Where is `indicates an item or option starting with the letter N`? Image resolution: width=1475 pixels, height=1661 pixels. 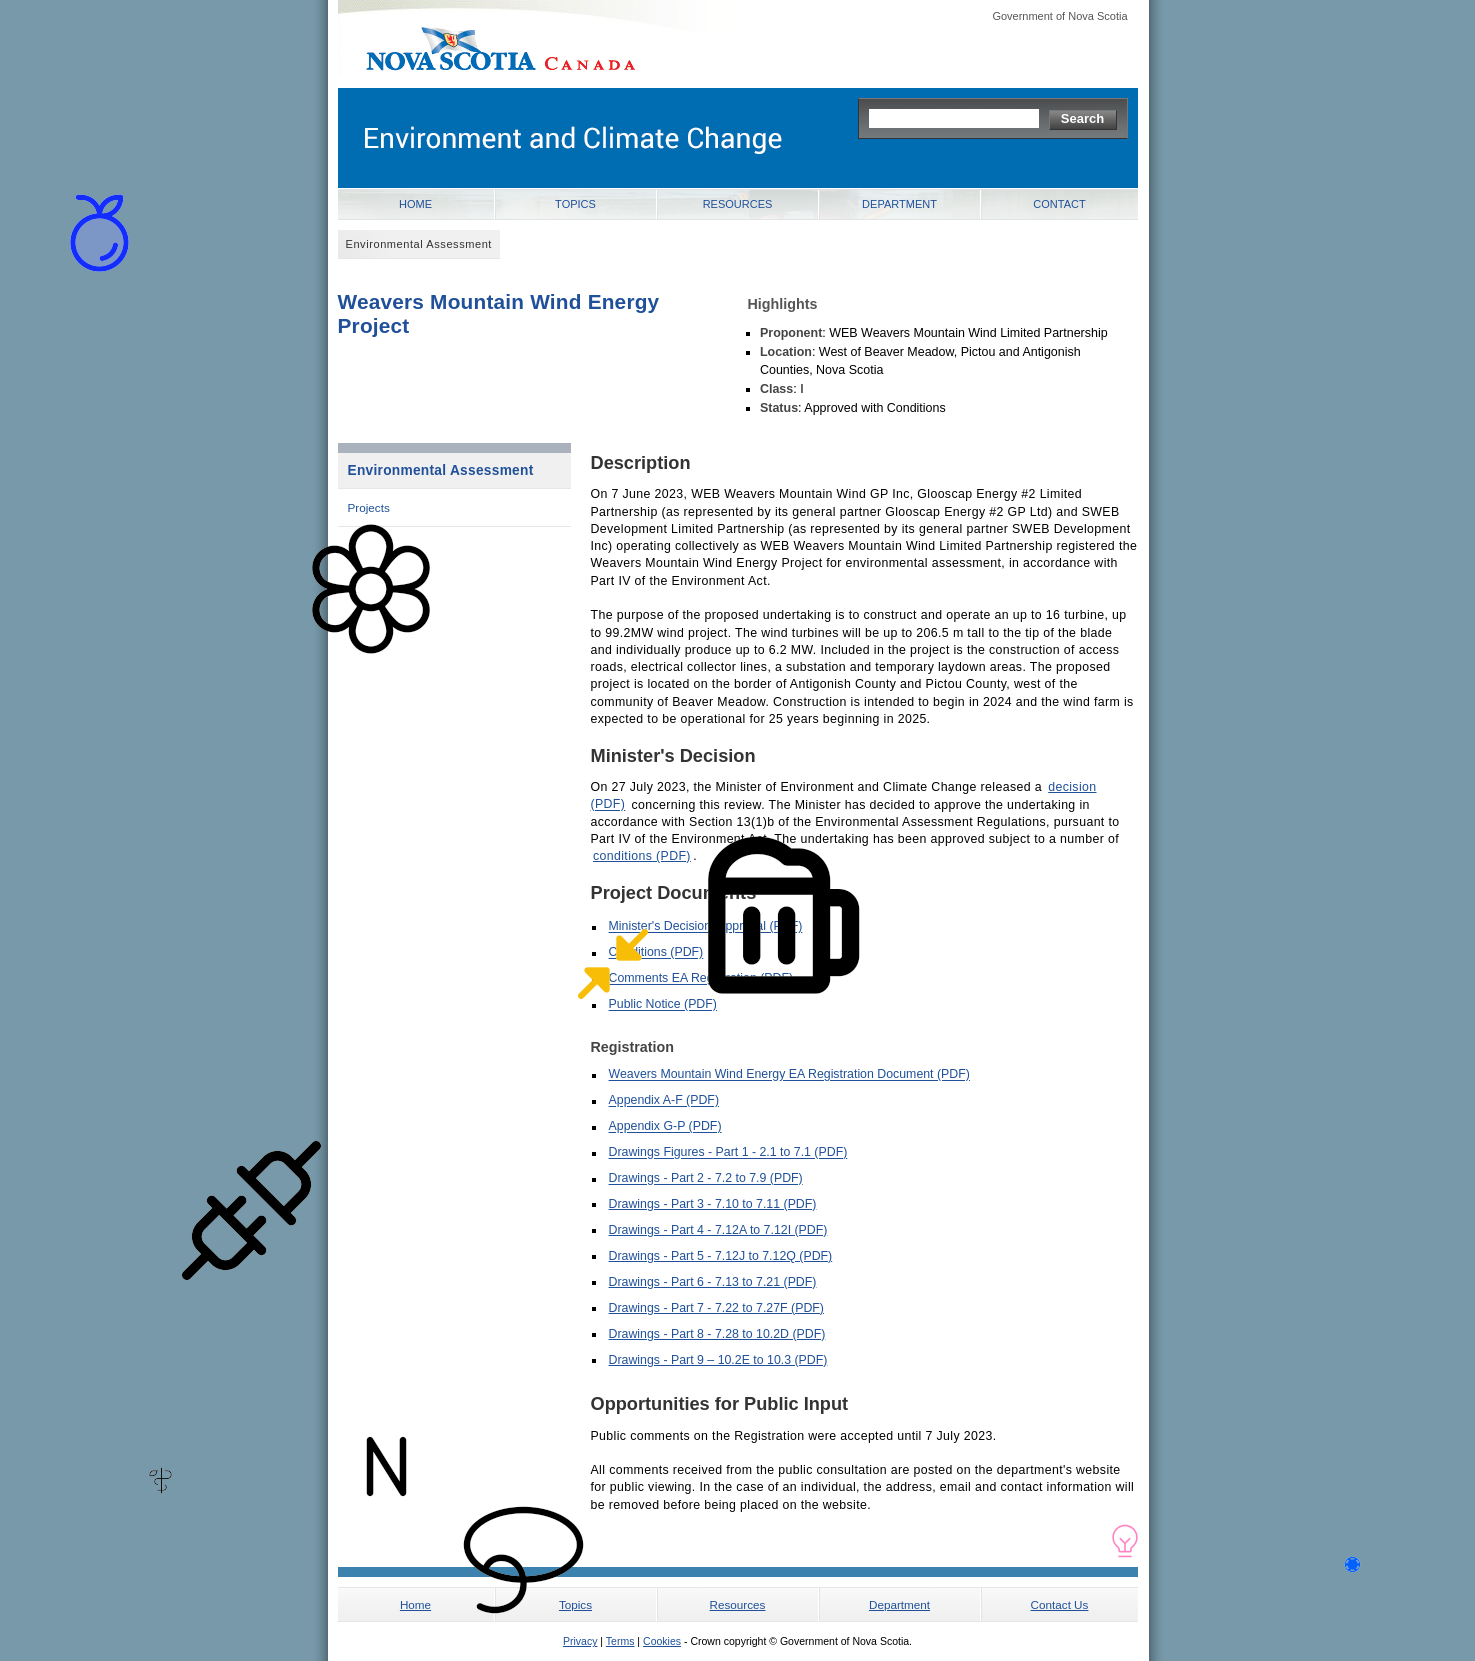
indicates an item or option starting with the letter N is located at coordinates (386, 1466).